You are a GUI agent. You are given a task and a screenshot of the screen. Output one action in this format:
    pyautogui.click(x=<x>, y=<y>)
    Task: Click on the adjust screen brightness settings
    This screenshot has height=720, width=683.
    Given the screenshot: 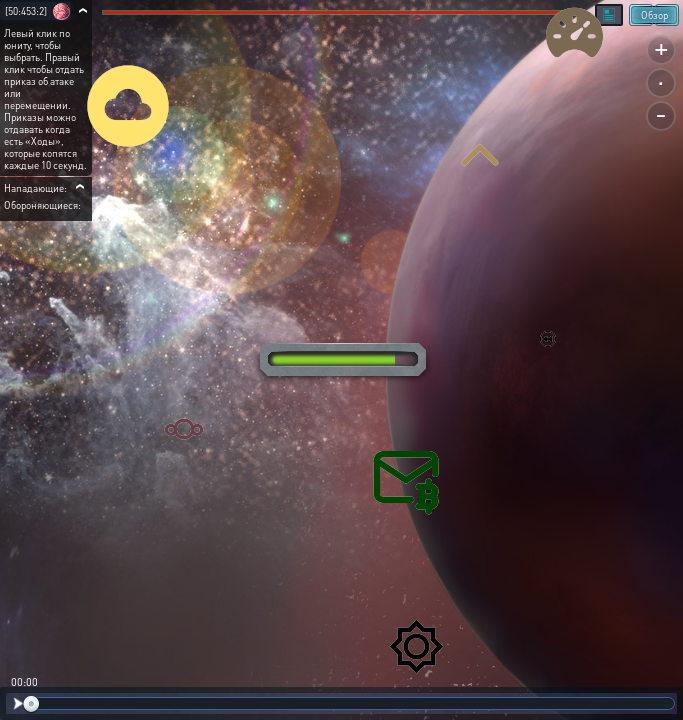 What is the action you would take?
    pyautogui.click(x=416, y=646)
    